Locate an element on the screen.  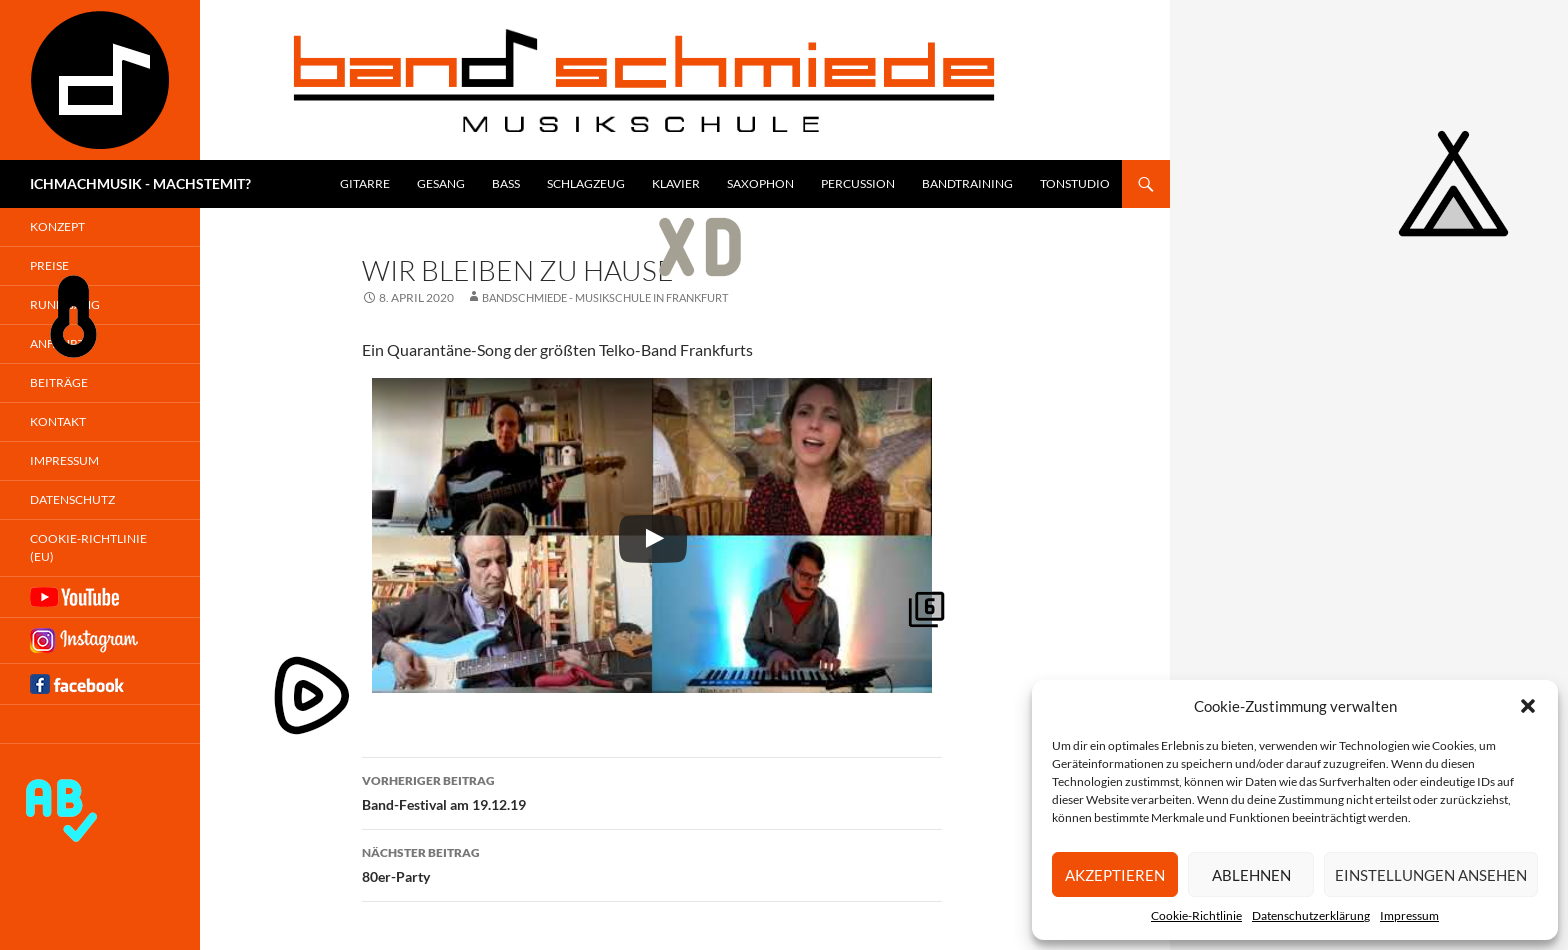
access camping or outdoor activity features is located at coordinates (1453, 189).